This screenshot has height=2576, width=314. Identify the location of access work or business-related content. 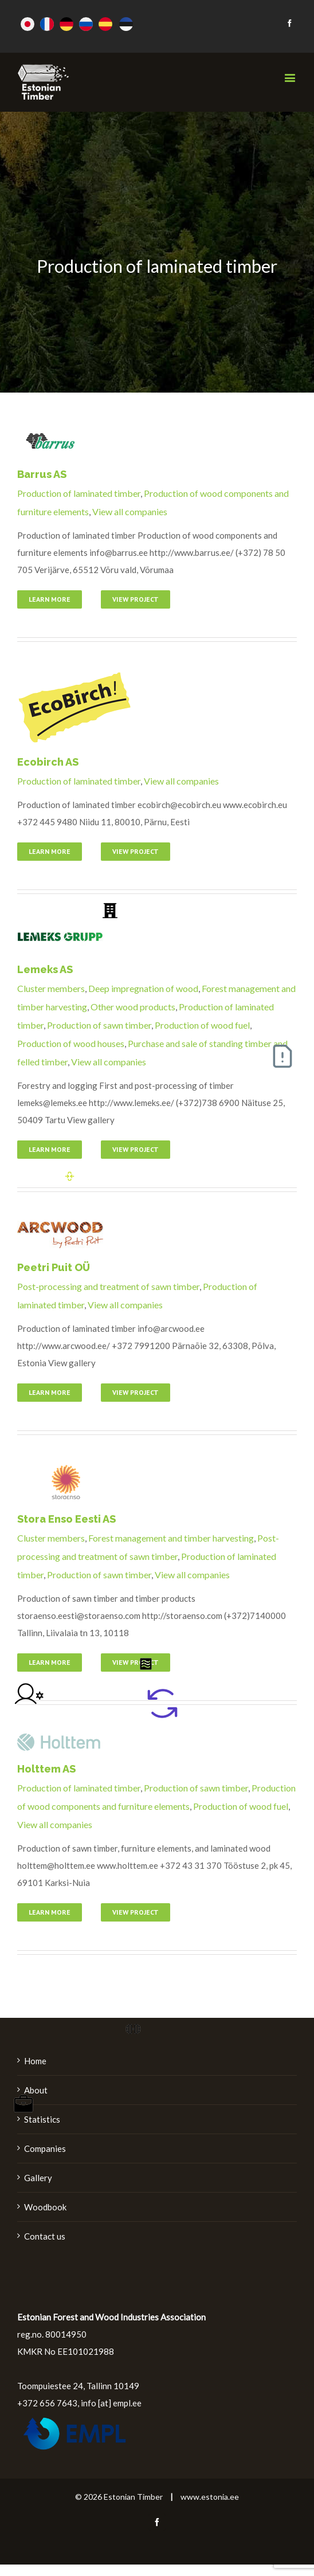
(23, 2104).